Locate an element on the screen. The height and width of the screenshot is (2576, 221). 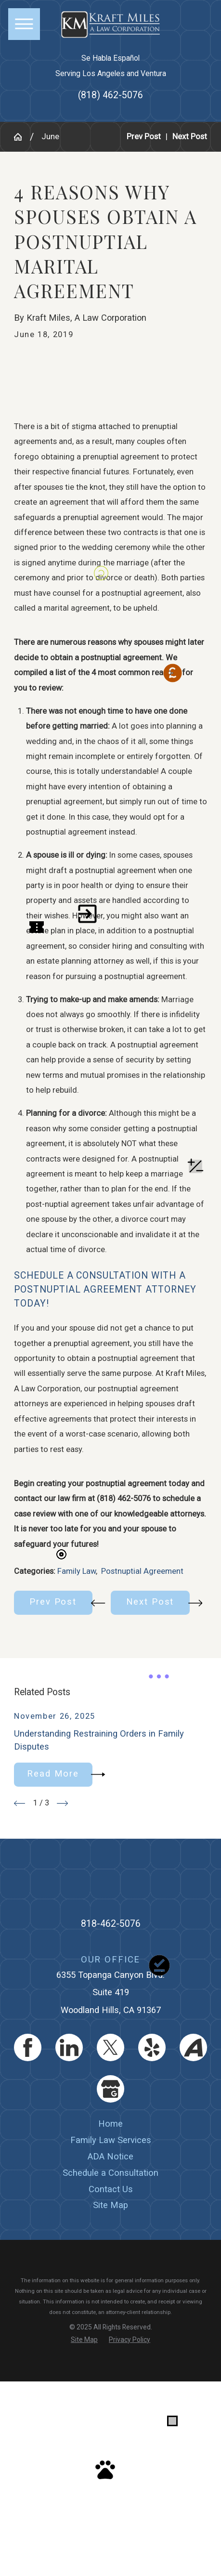
log out of the current session is located at coordinates (87, 914).